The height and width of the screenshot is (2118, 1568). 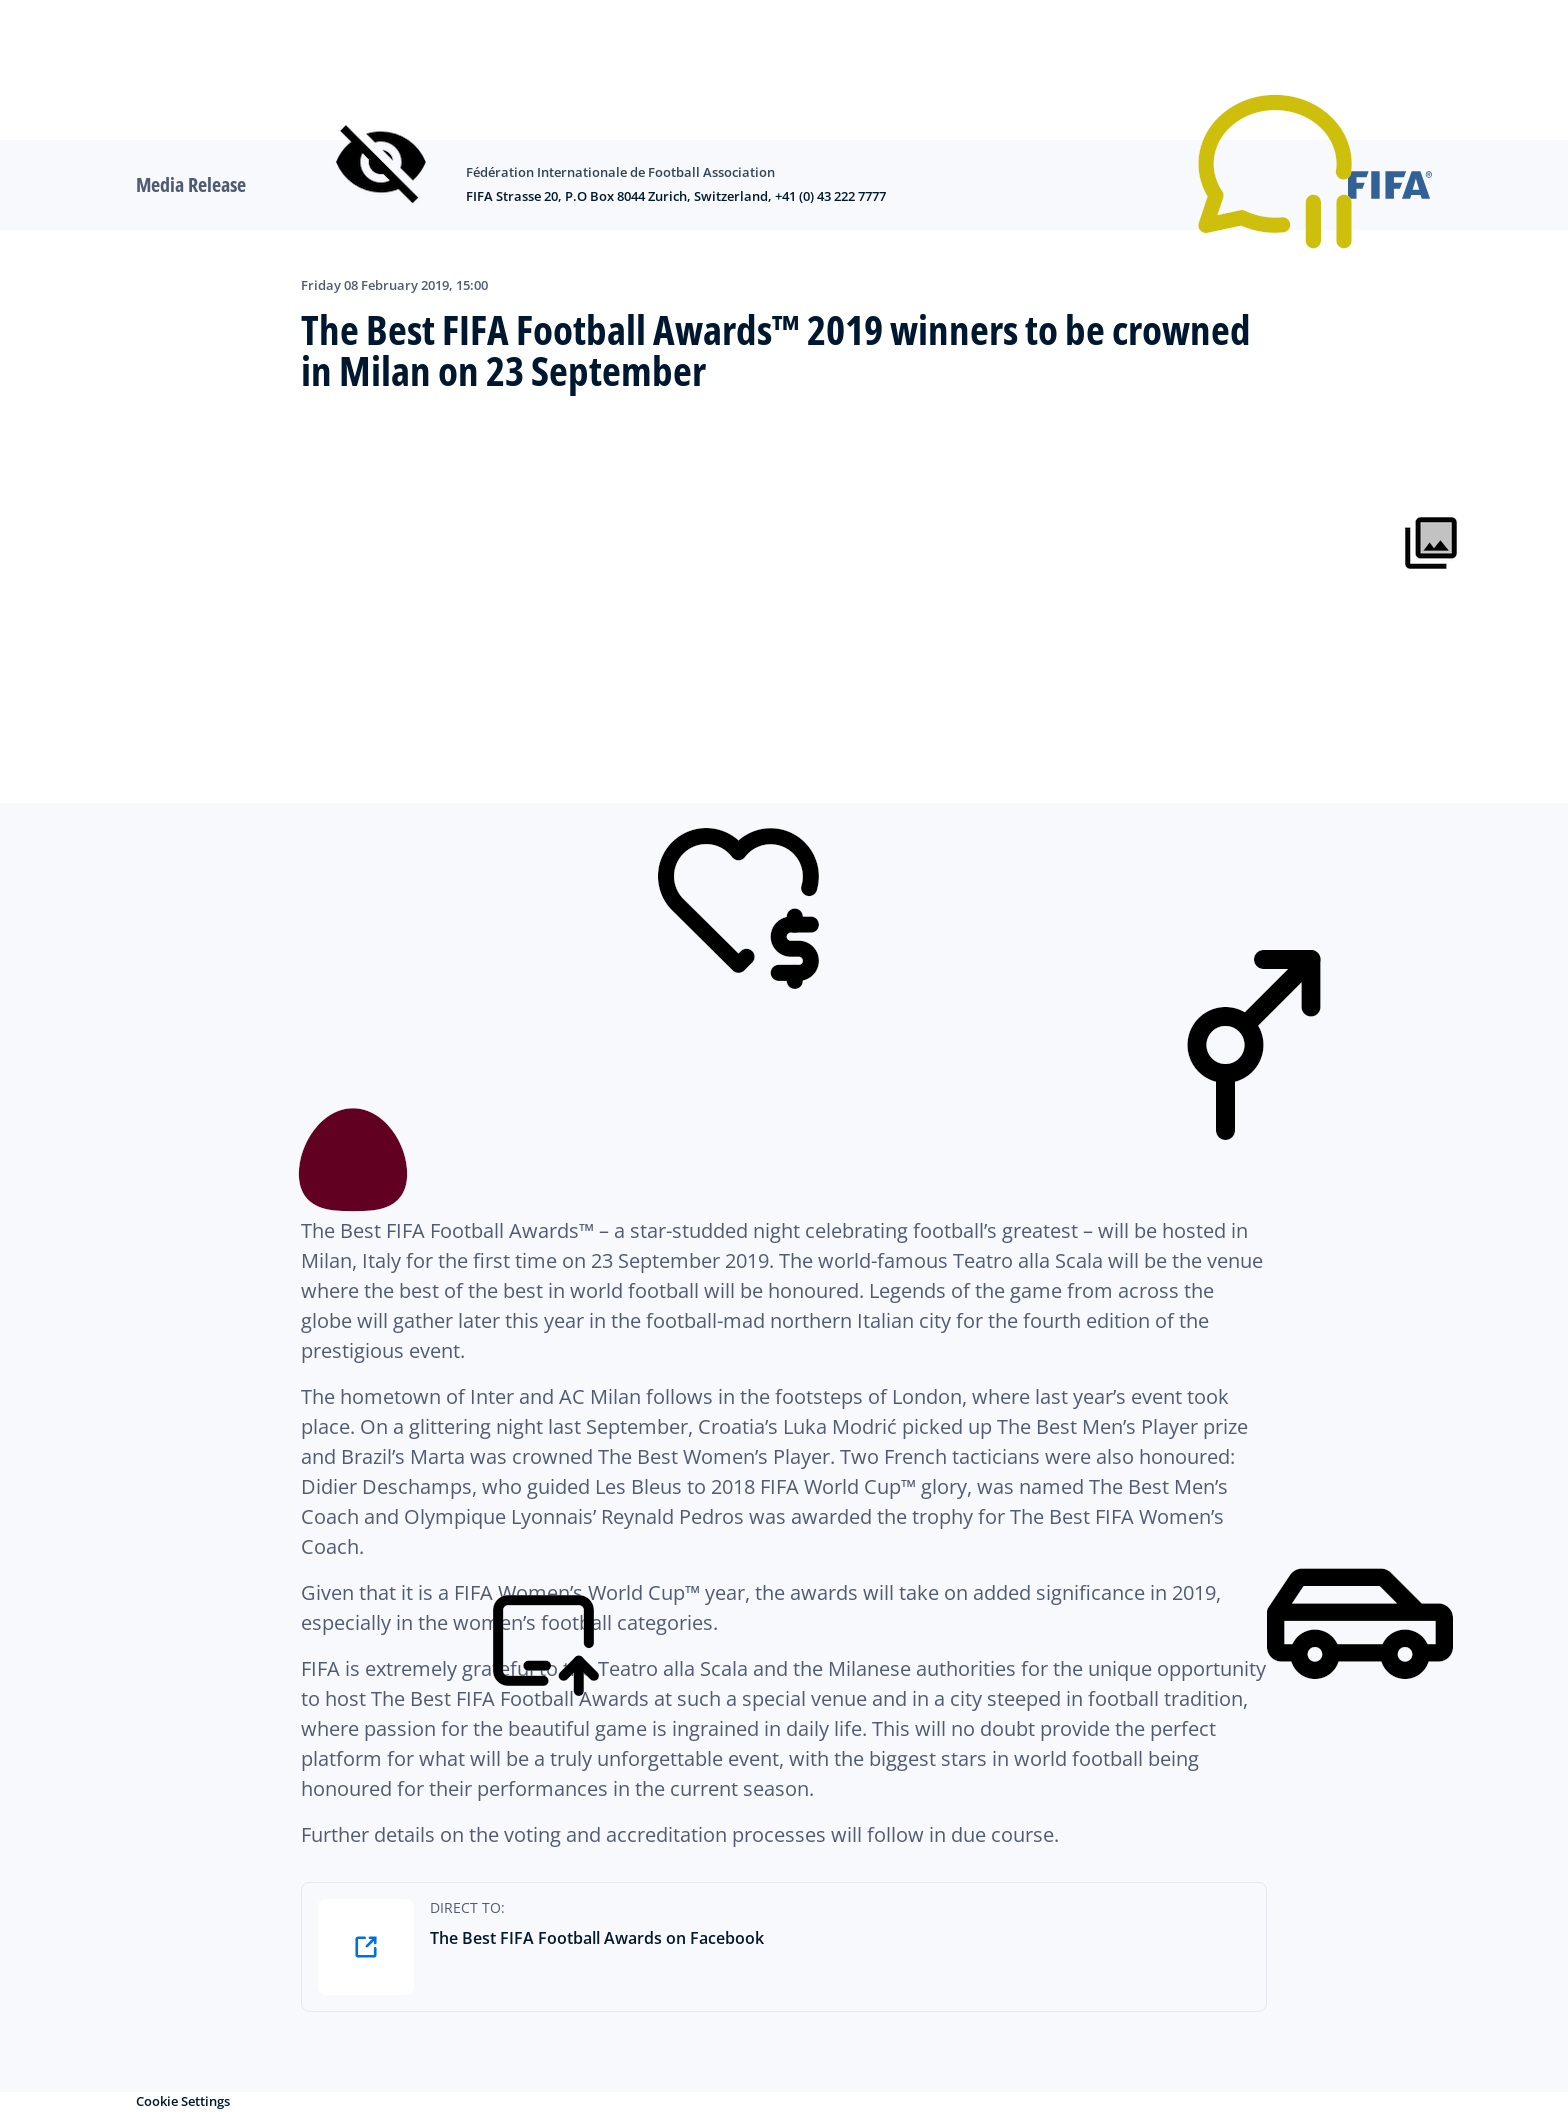 I want to click on take the last right exit at the roundabout, so click(x=1254, y=1045).